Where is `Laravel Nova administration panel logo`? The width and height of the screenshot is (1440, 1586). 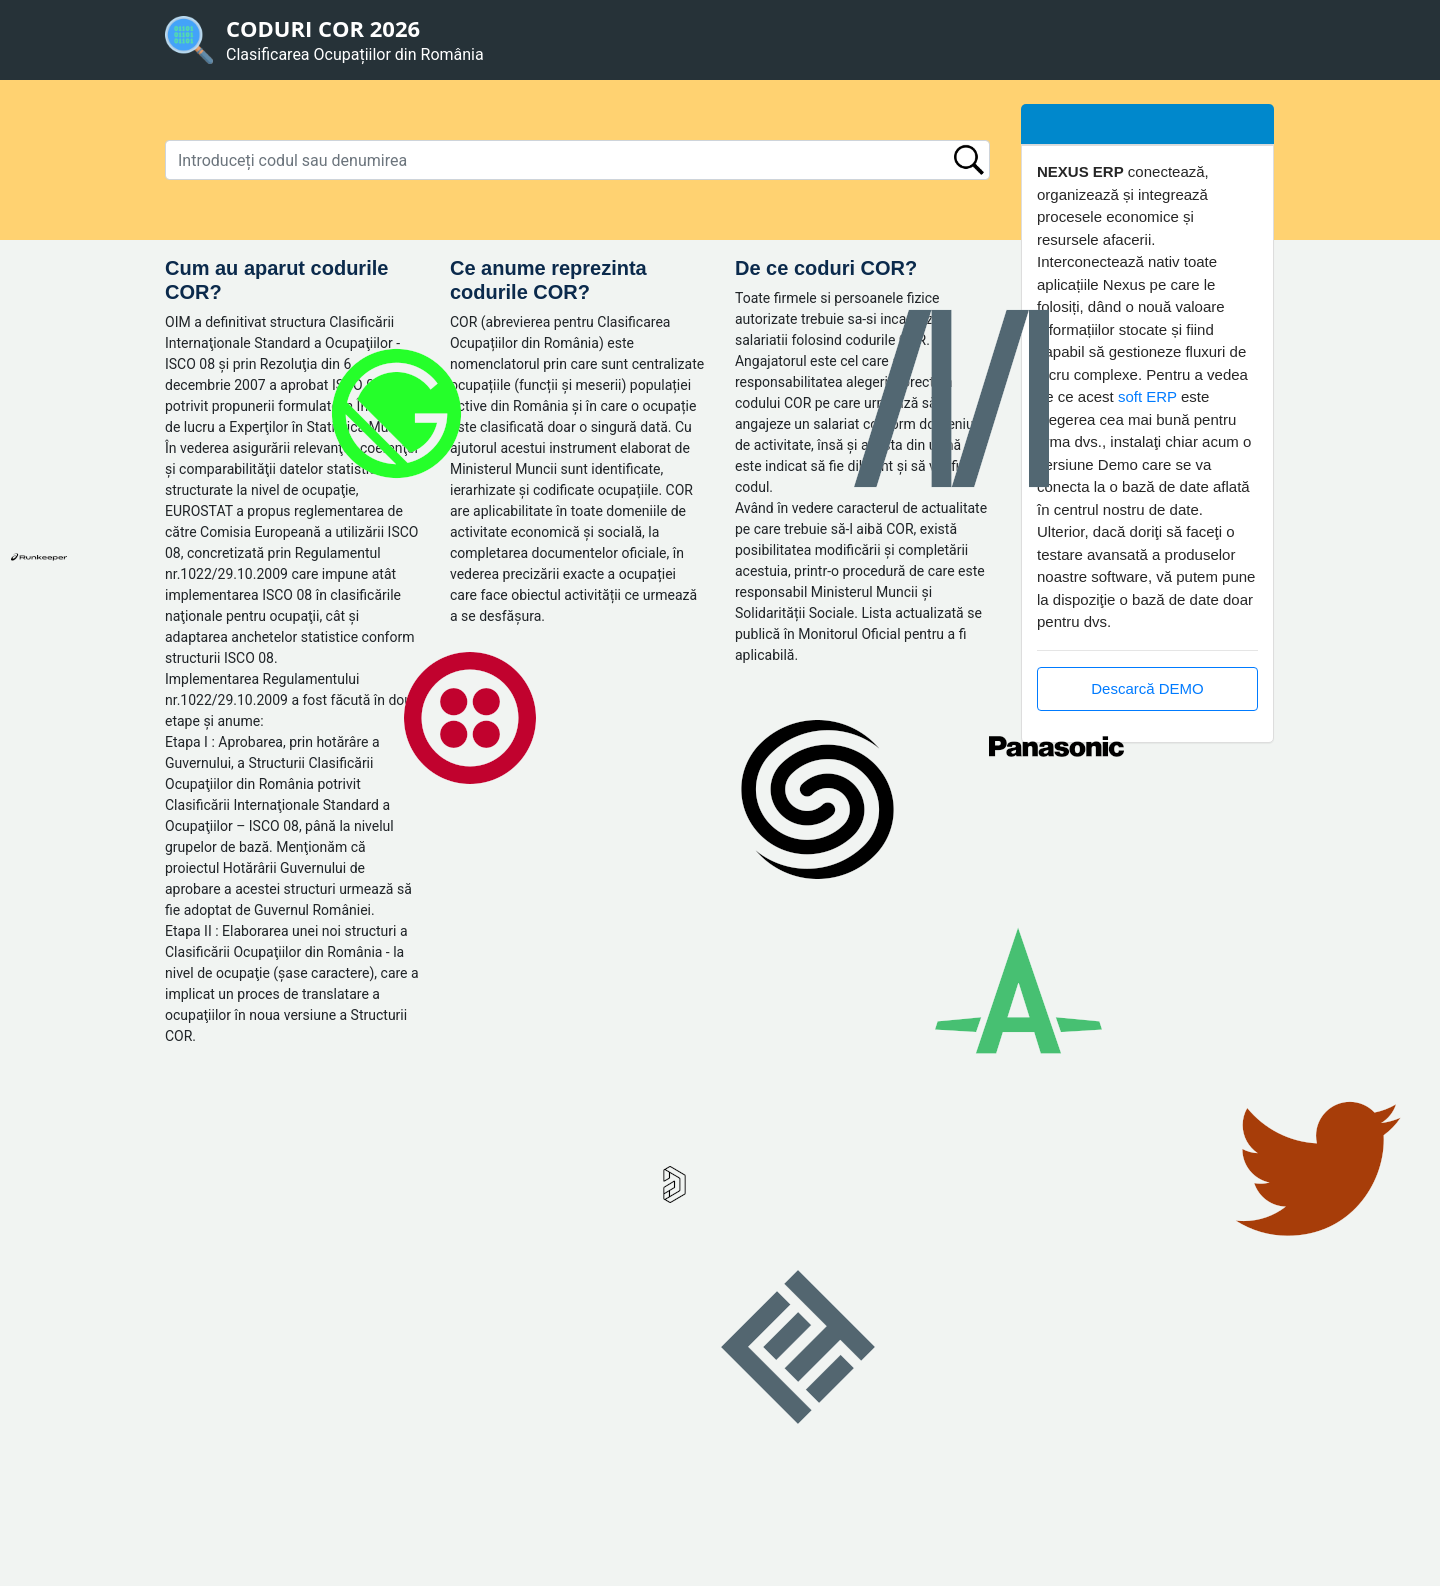
Laravel Nova administration panel logo is located at coordinates (817, 799).